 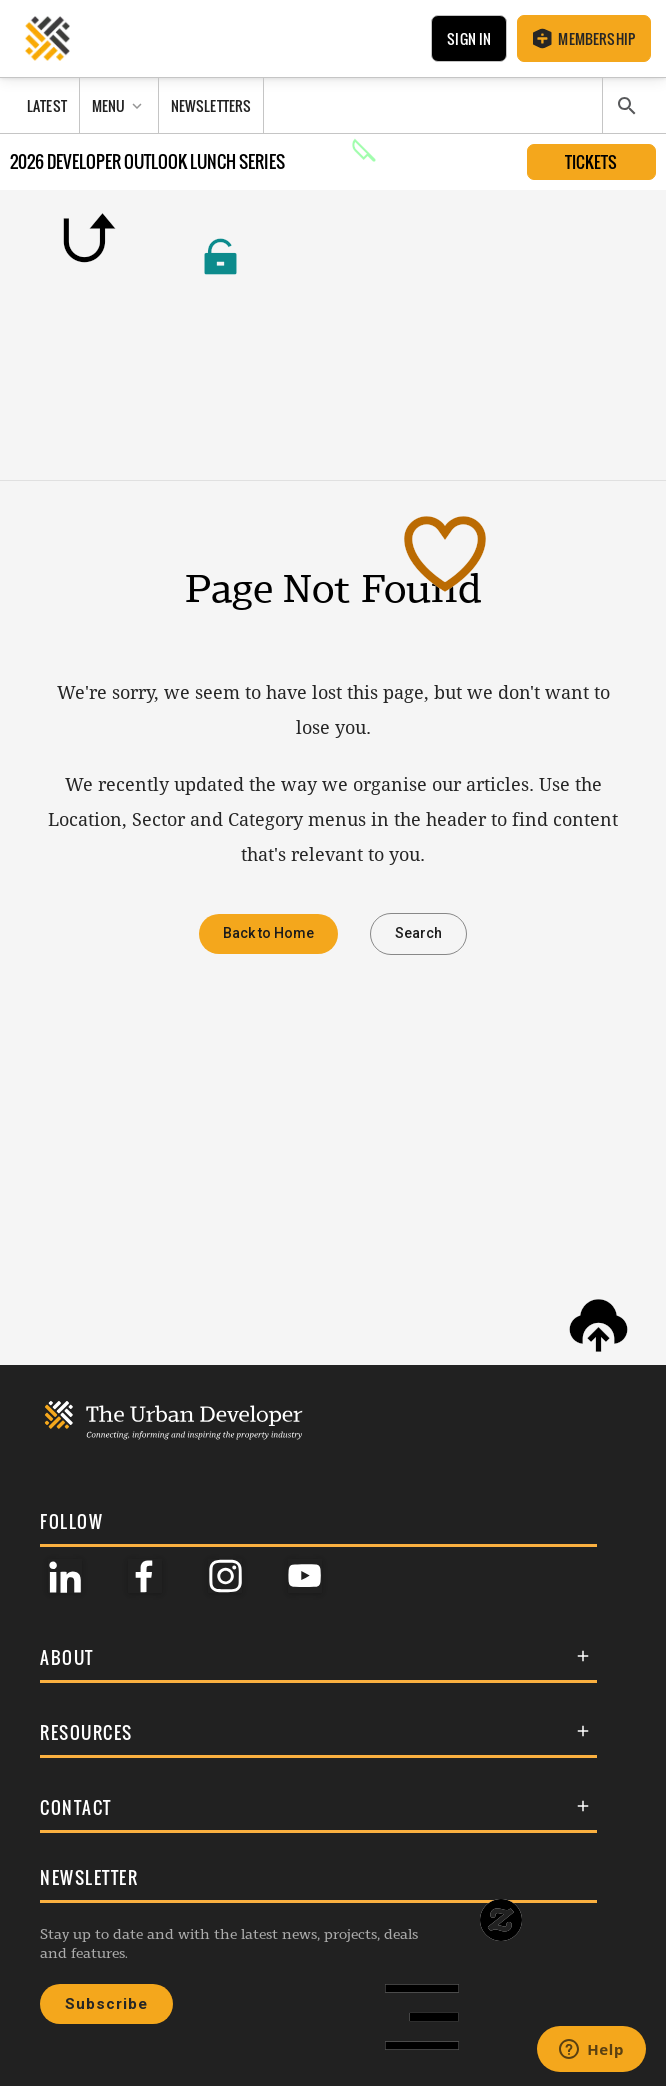 What do you see at coordinates (422, 2017) in the screenshot?
I see `open navigation menu` at bounding box center [422, 2017].